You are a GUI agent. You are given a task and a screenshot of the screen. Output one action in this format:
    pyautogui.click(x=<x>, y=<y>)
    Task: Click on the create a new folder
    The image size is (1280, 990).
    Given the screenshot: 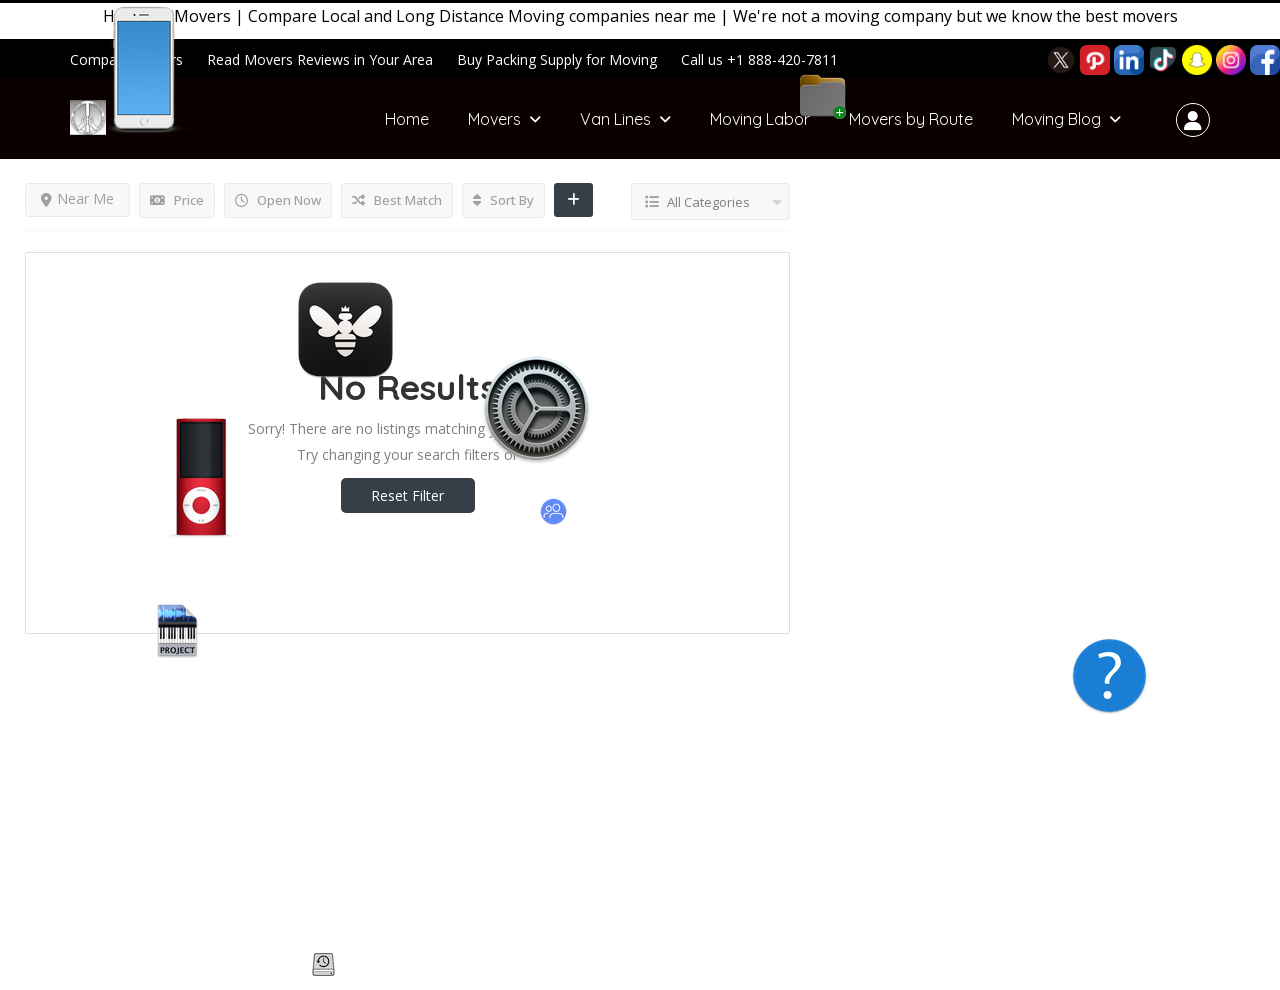 What is the action you would take?
    pyautogui.click(x=822, y=95)
    